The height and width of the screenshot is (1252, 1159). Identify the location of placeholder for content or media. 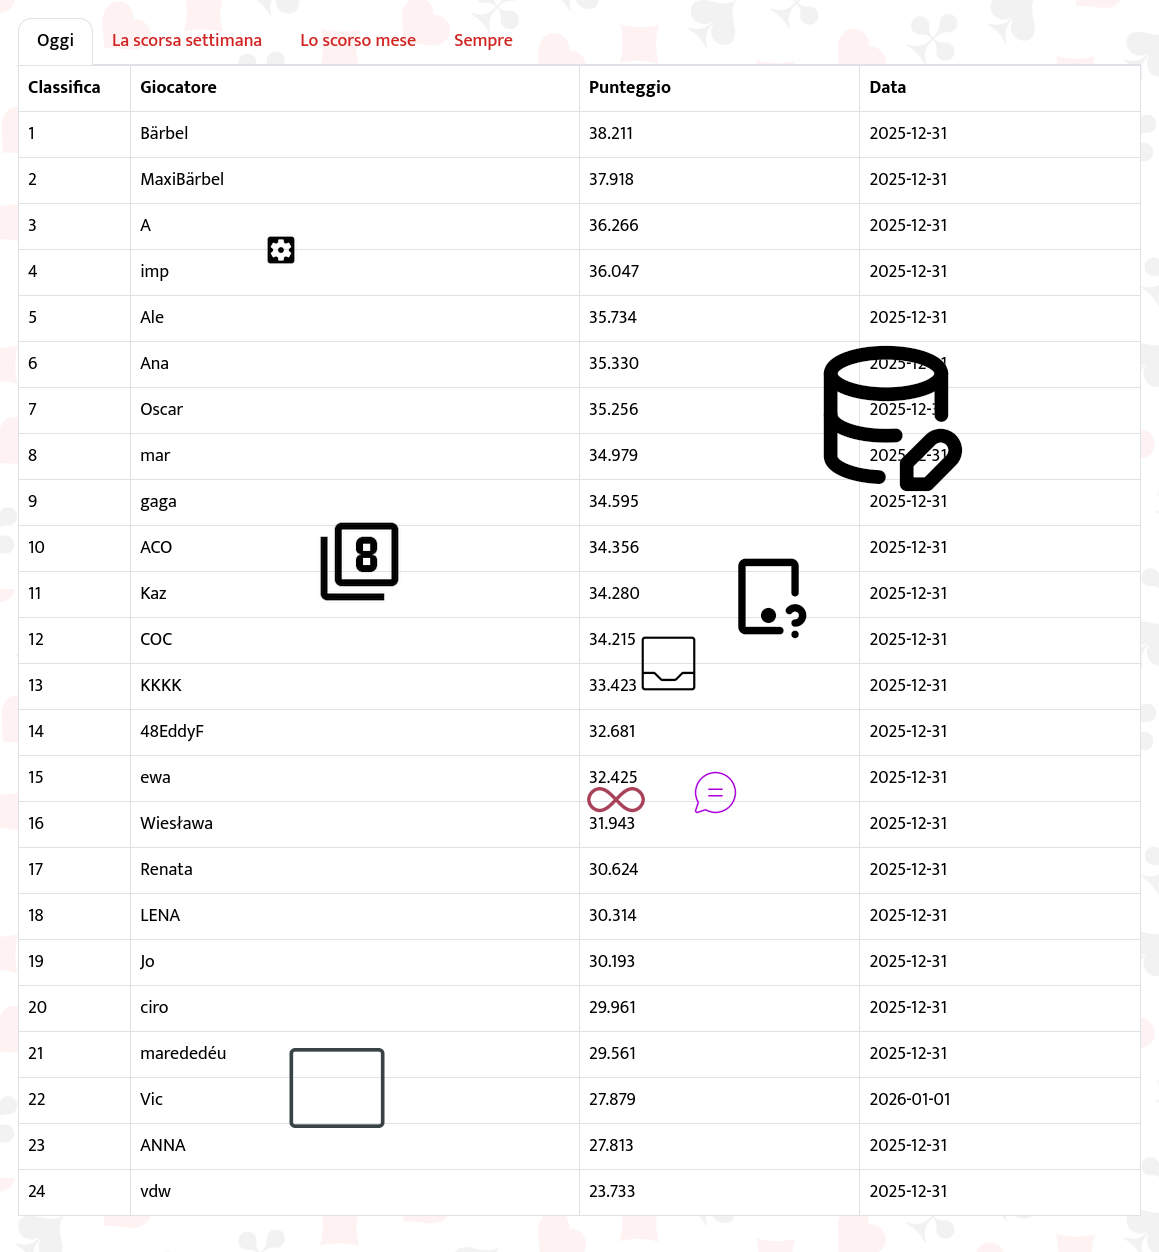
(337, 1088).